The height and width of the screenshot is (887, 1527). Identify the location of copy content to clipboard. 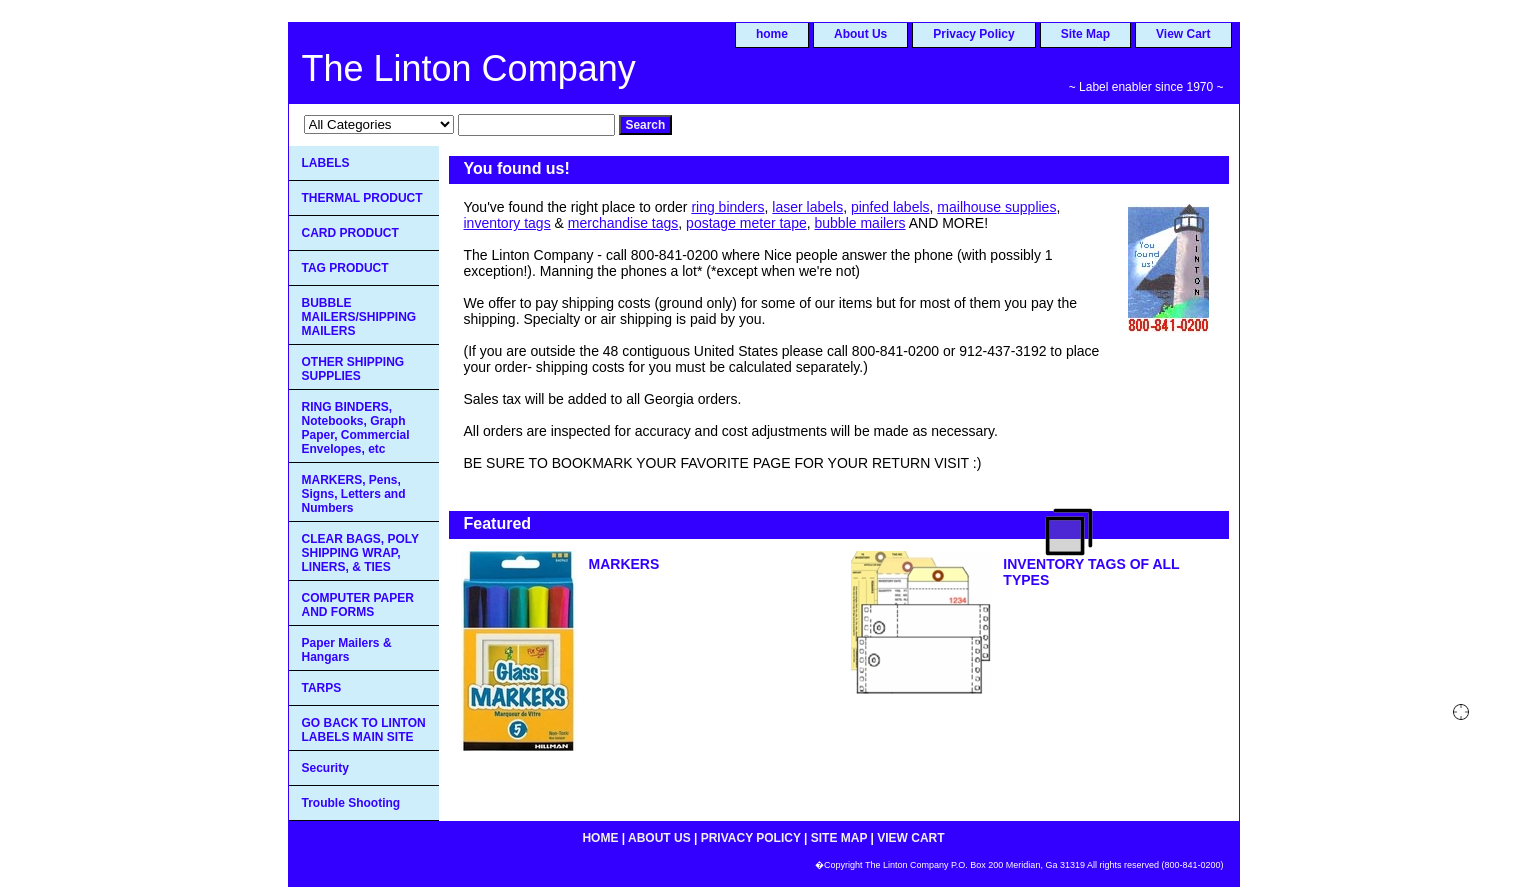
(1069, 532).